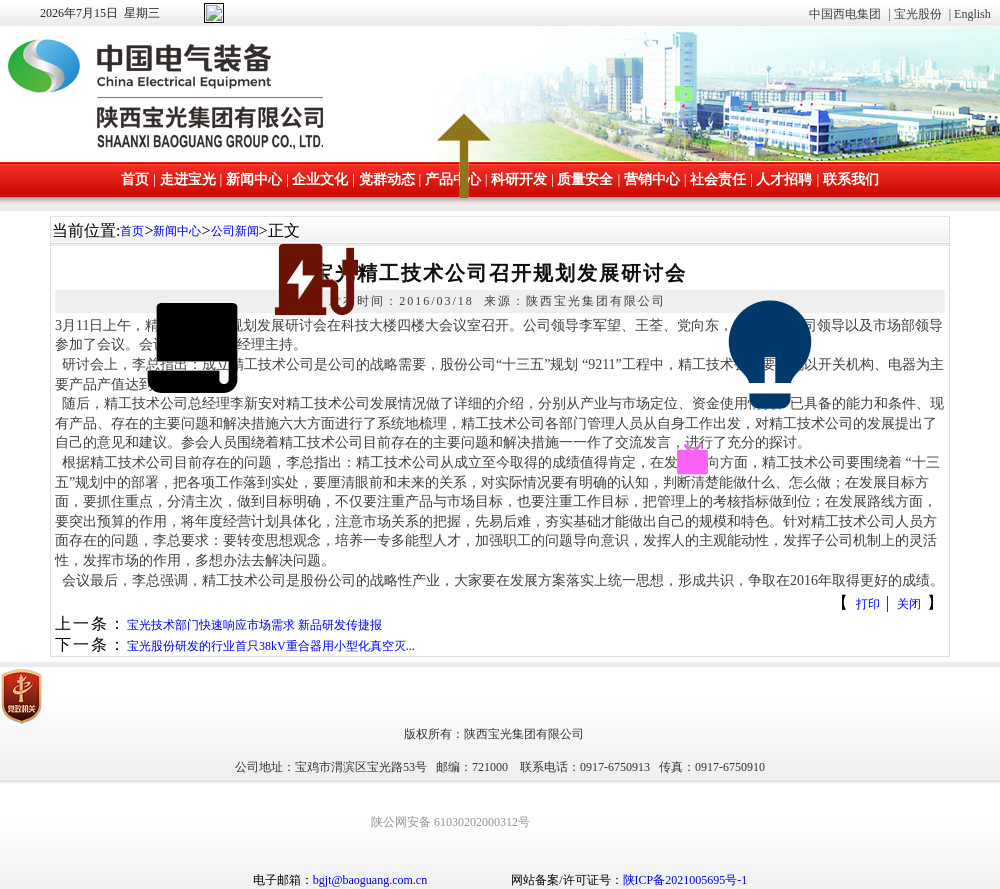  Describe the element at coordinates (464, 156) in the screenshot. I see `scroll to top of page` at that location.